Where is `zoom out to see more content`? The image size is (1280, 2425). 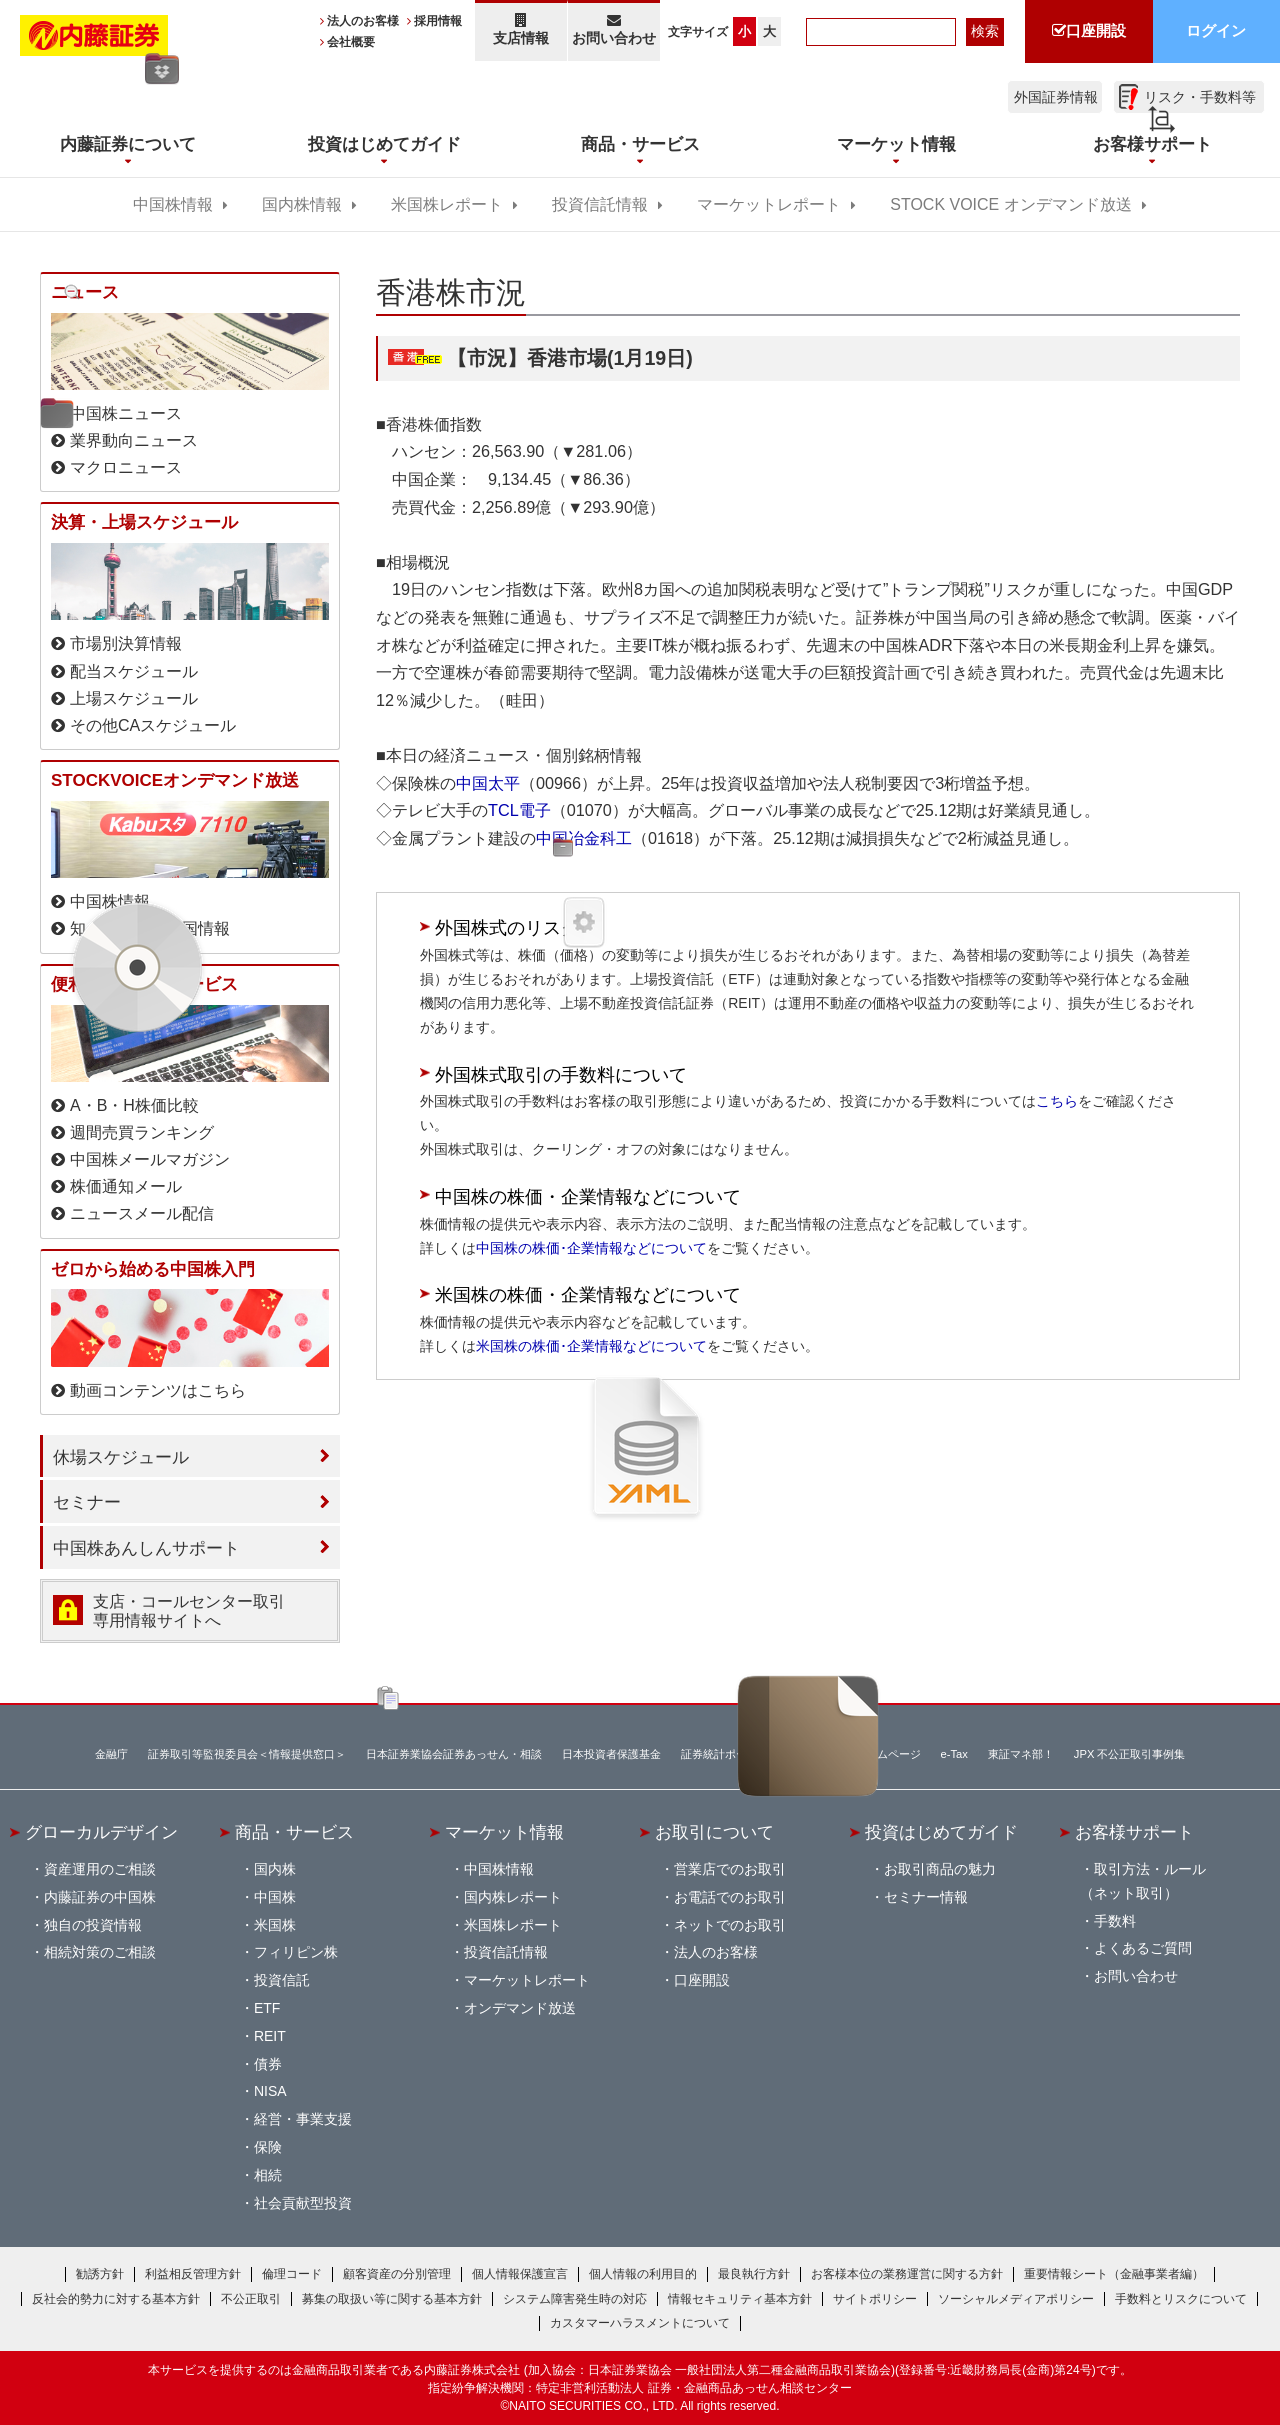 zoom out to see more content is located at coordinates (72, 292).